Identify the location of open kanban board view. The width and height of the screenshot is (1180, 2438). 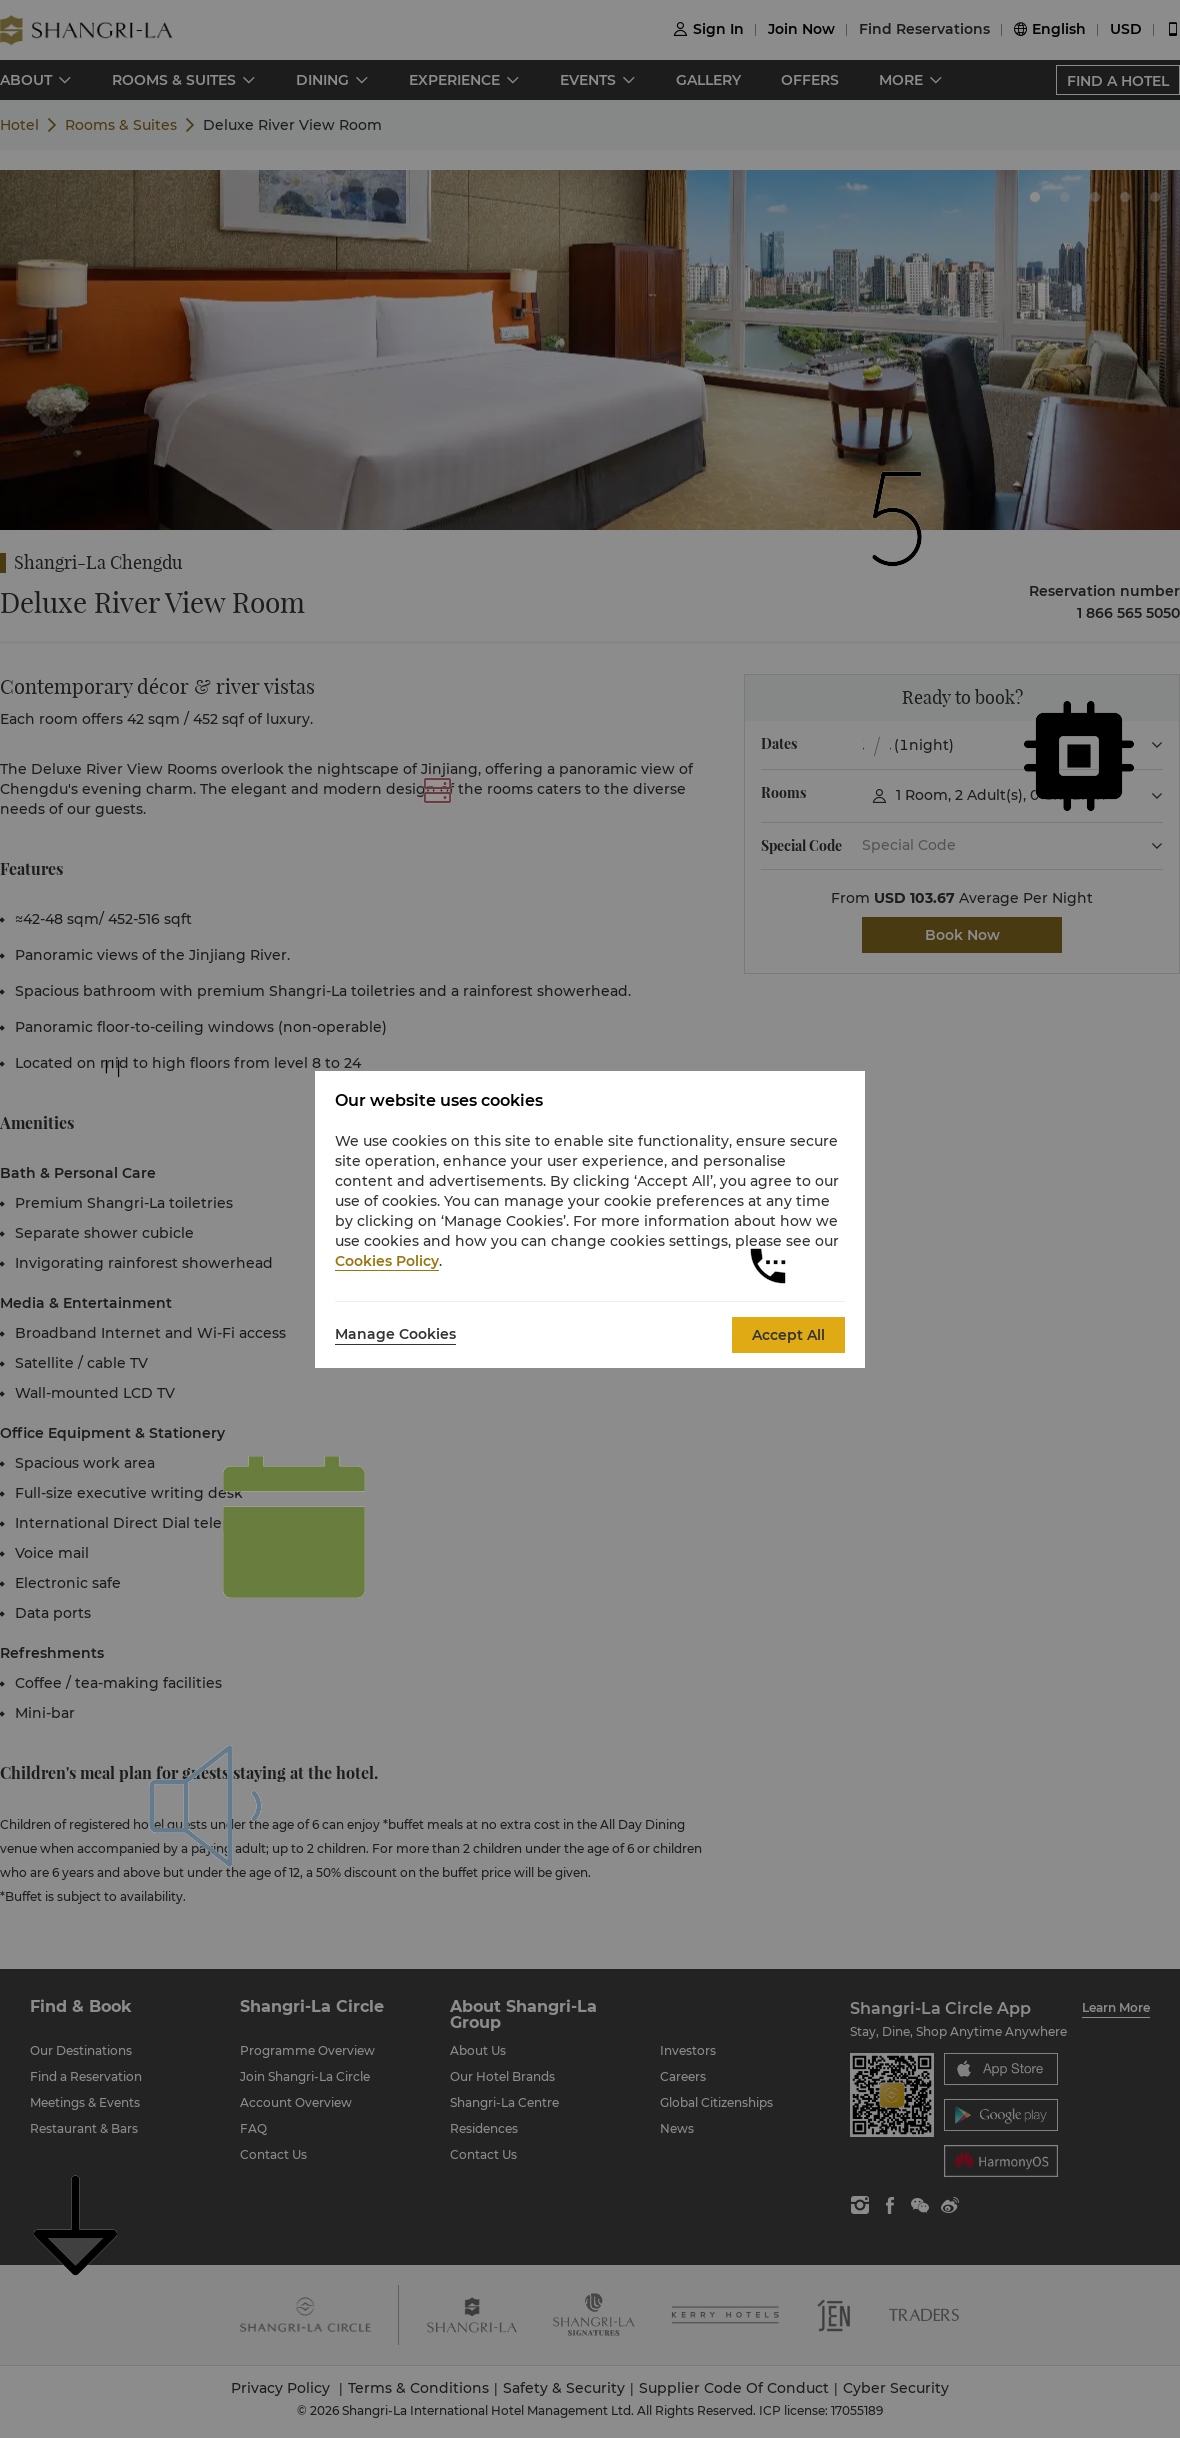
(112, 1068).